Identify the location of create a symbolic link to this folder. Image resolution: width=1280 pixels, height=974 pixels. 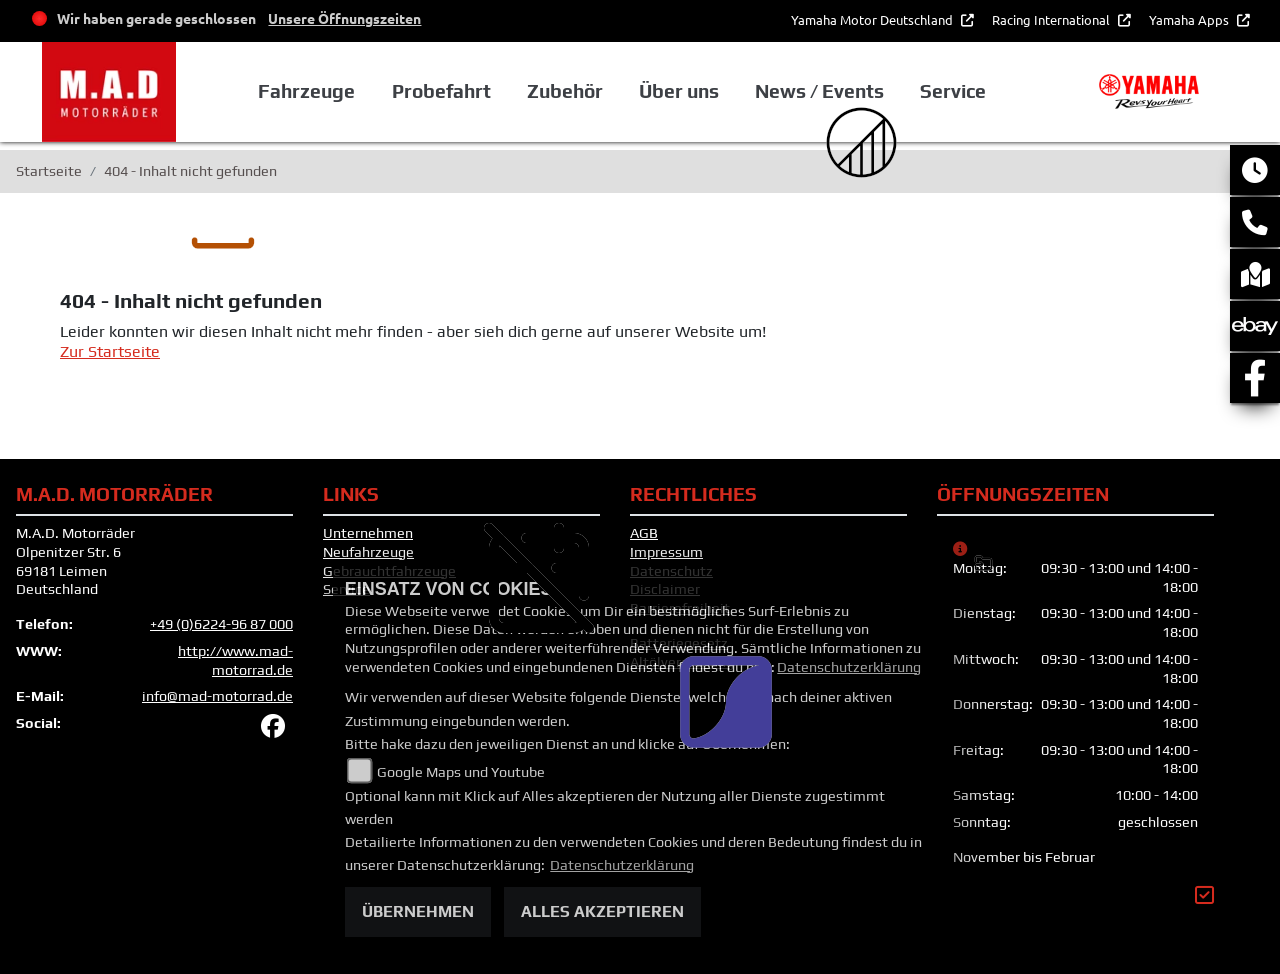
(983, 563).